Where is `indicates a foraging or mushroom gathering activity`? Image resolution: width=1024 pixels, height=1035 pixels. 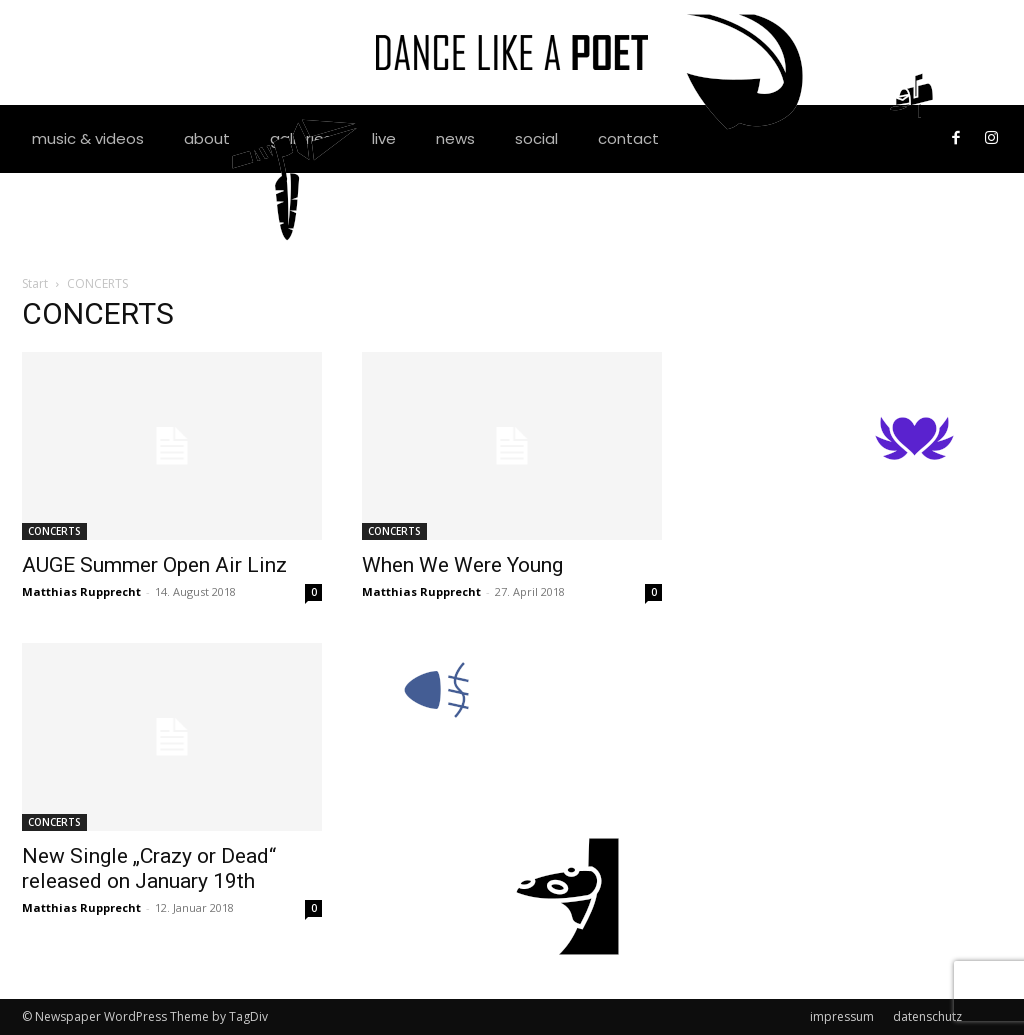
indicates a foraging or mushroom gathering activity is located at coordinates (560, 896).